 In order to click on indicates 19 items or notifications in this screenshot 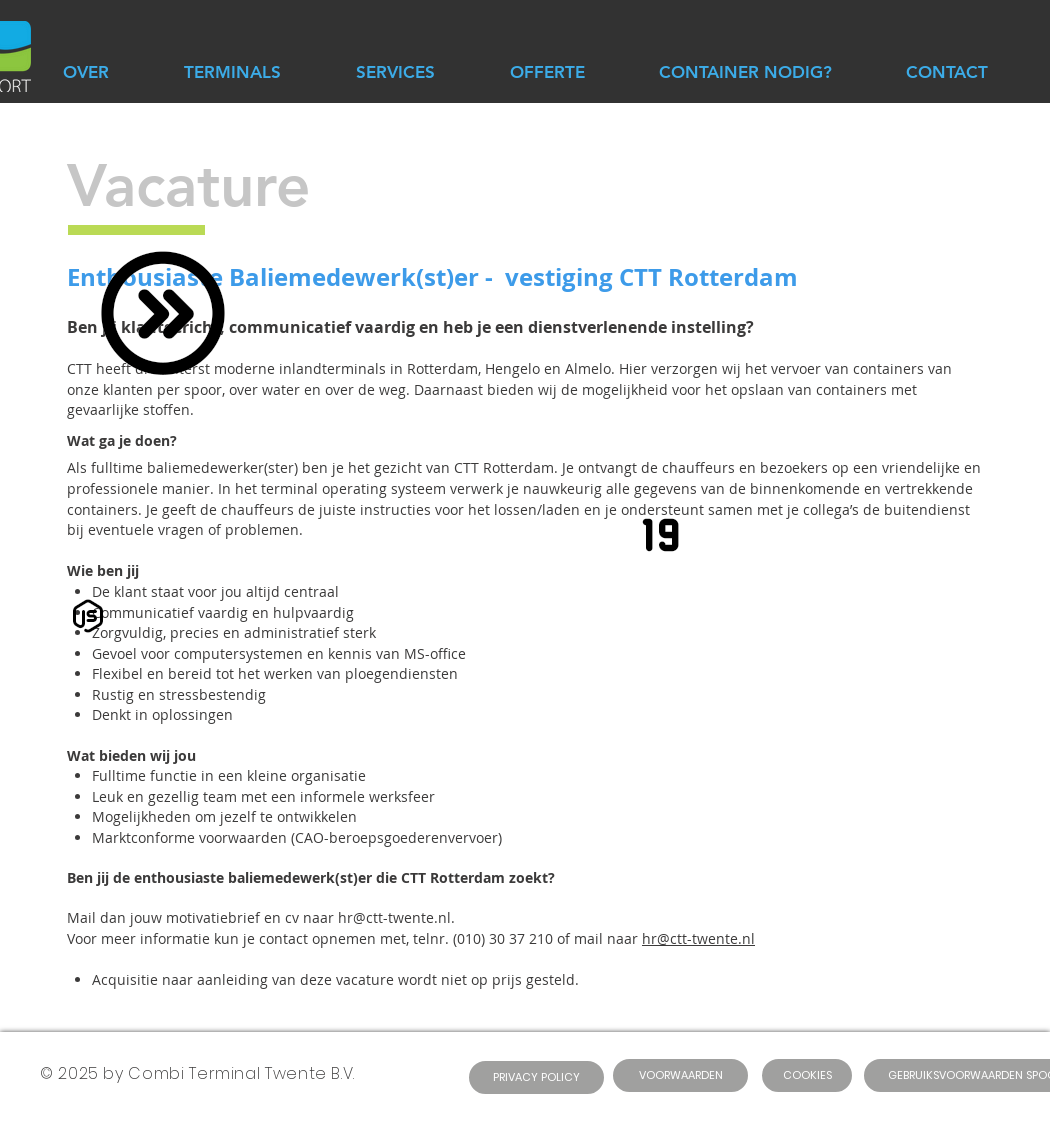, I will do `click(659, 535)`.